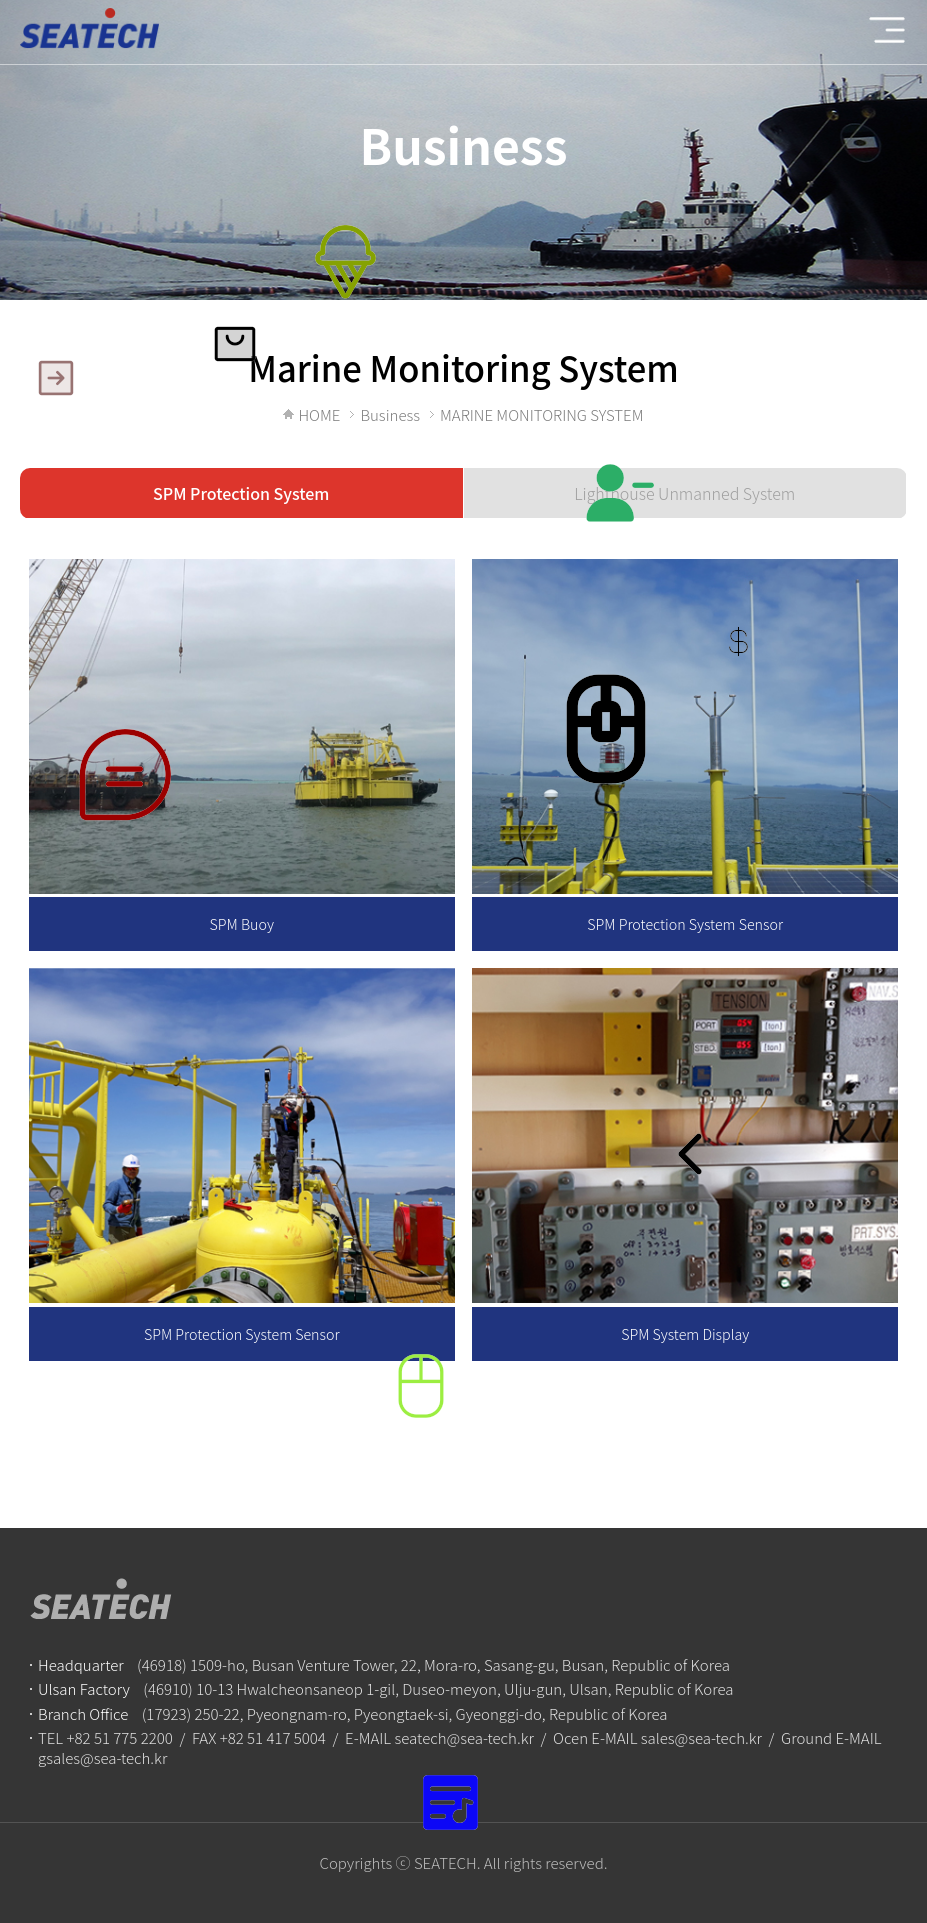  I want to click on remove a user or contact, so click(617, 492).